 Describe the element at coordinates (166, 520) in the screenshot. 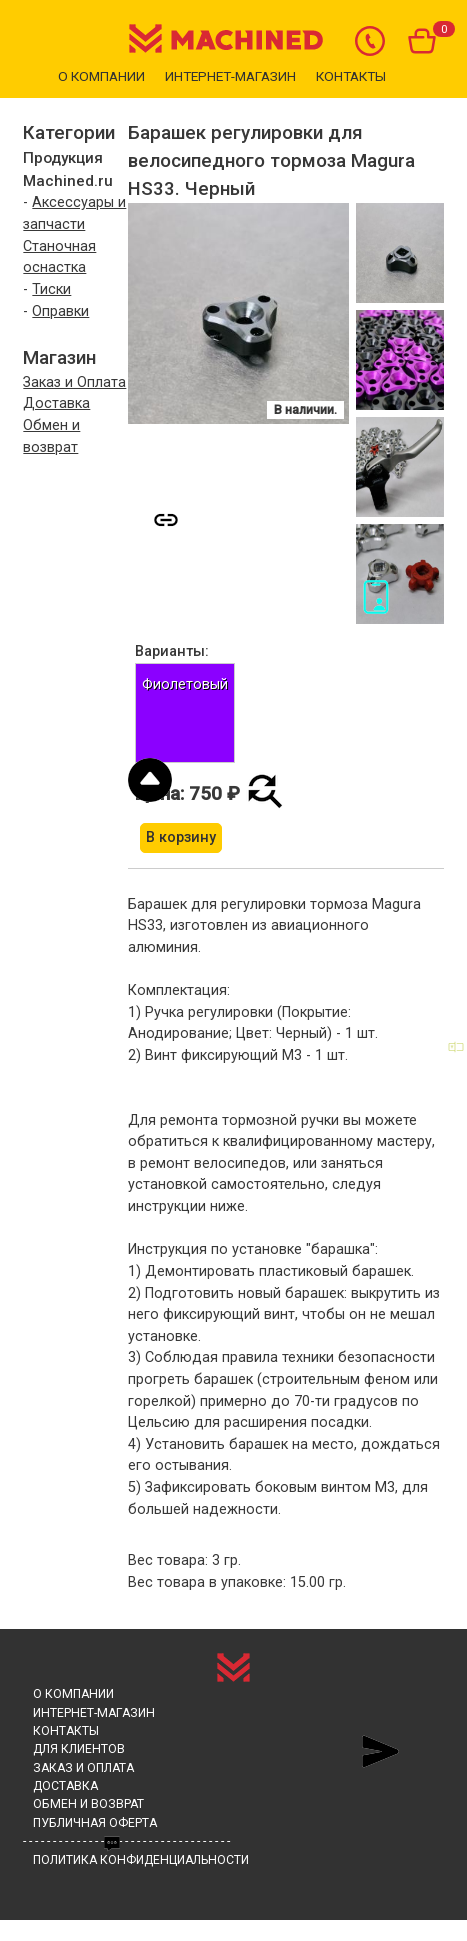

I see `copy or share a link` at that location.